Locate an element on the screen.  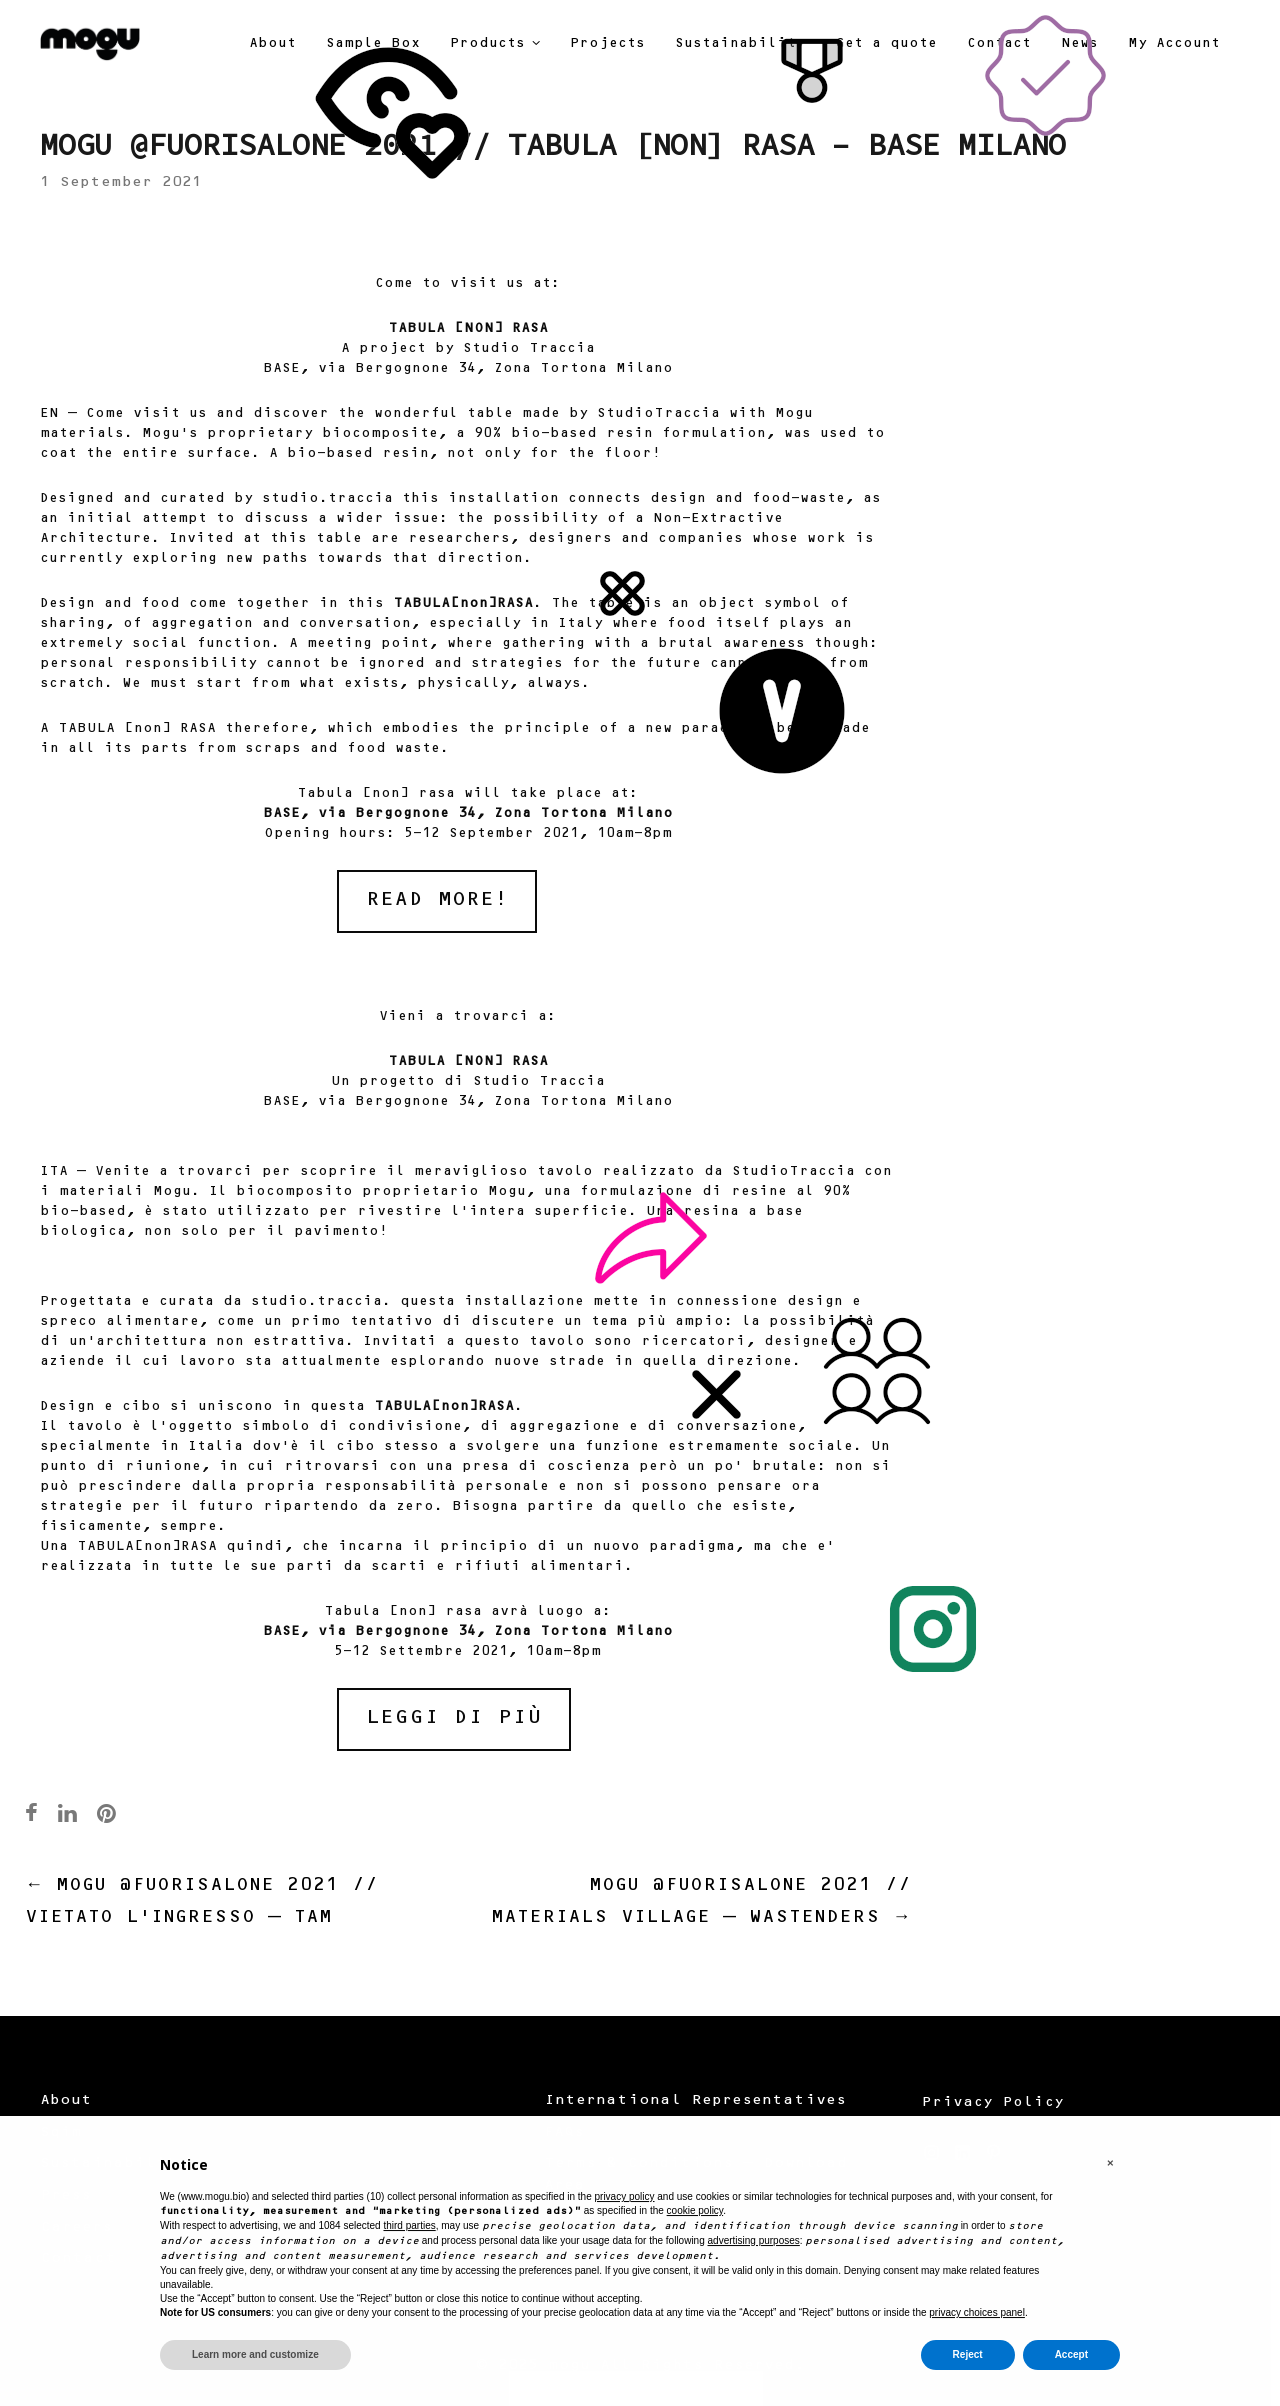
indicates a verified status or badge is located at coordinates (782, 711).